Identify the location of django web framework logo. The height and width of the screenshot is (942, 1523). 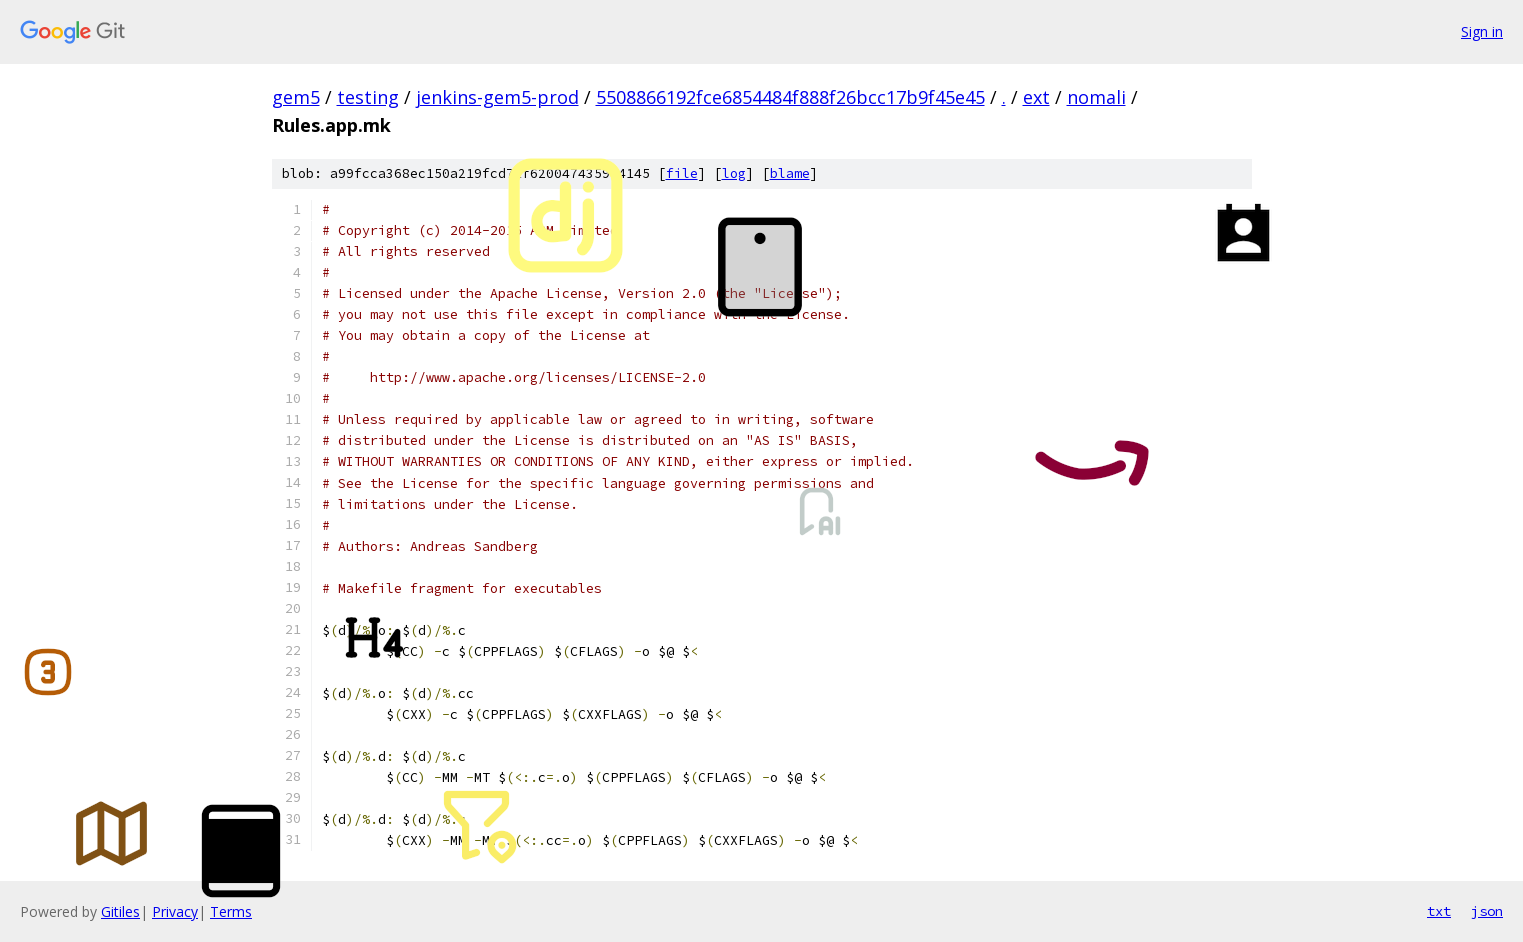
(565, 215).